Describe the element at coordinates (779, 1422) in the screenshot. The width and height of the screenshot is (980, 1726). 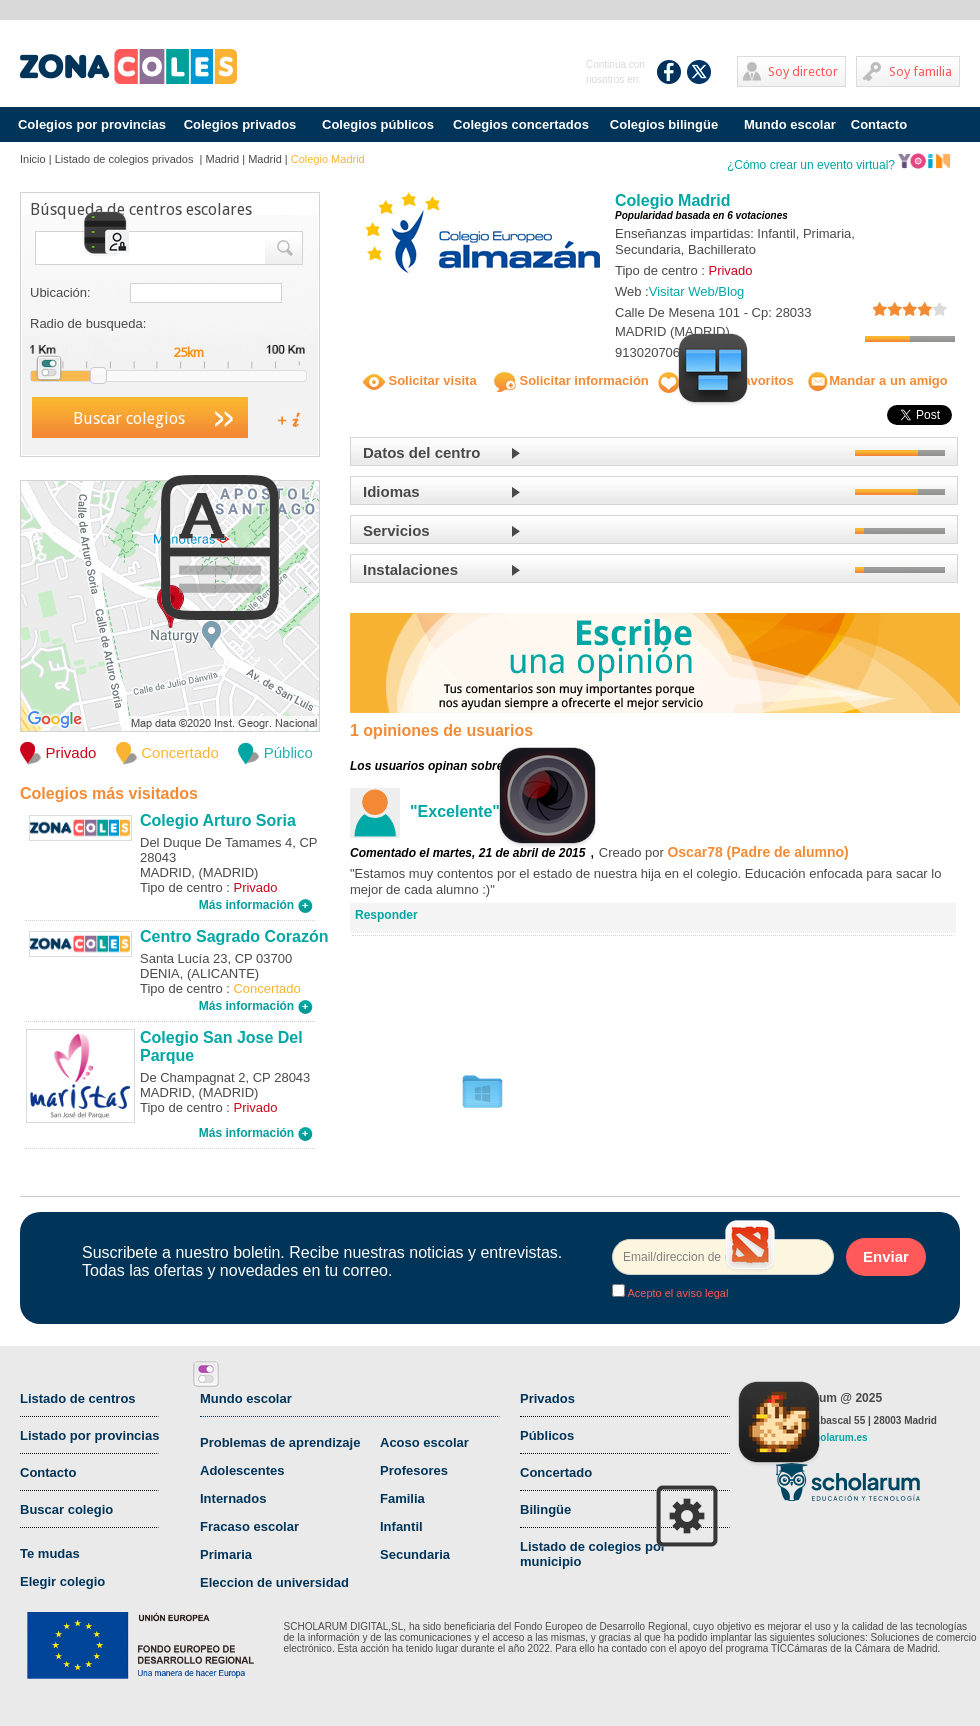
I see `launch Stardew Valley game` at that location.